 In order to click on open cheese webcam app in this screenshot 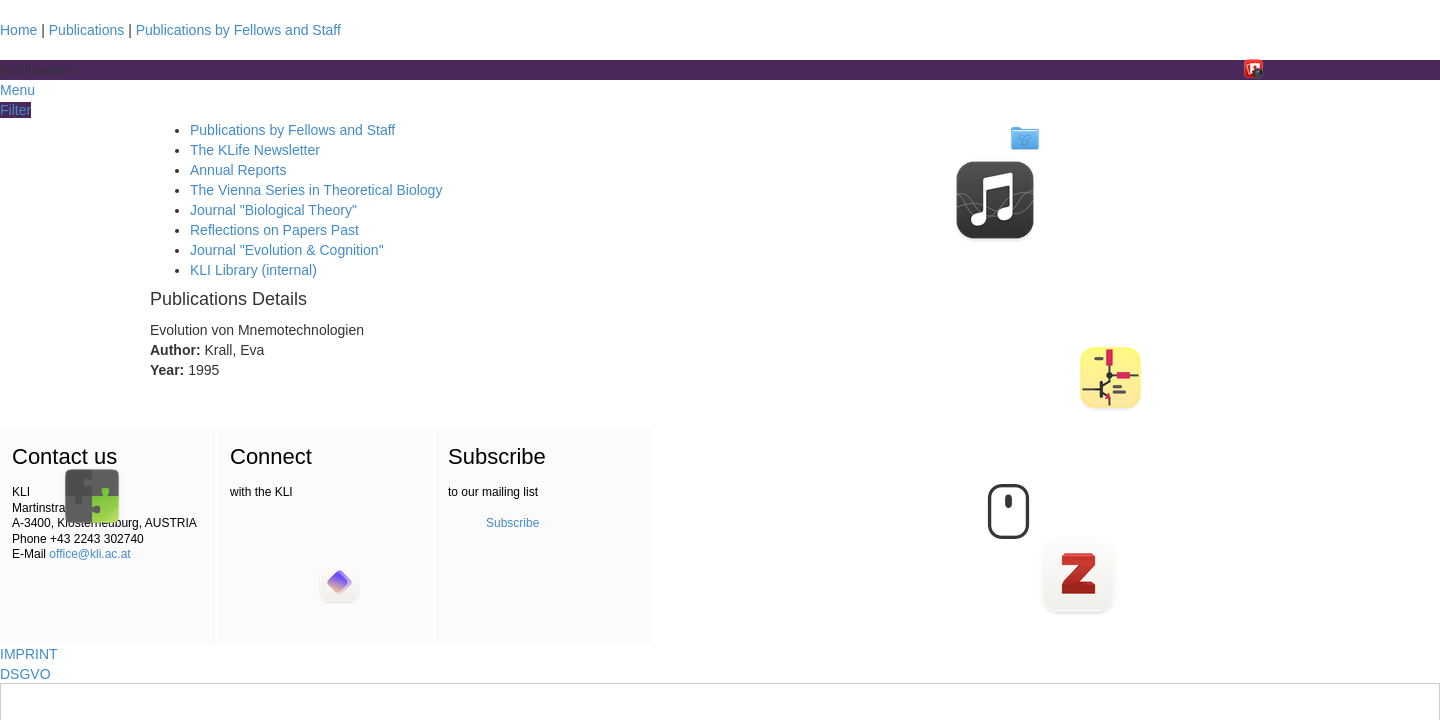, I will do `click(1253, 68)`.